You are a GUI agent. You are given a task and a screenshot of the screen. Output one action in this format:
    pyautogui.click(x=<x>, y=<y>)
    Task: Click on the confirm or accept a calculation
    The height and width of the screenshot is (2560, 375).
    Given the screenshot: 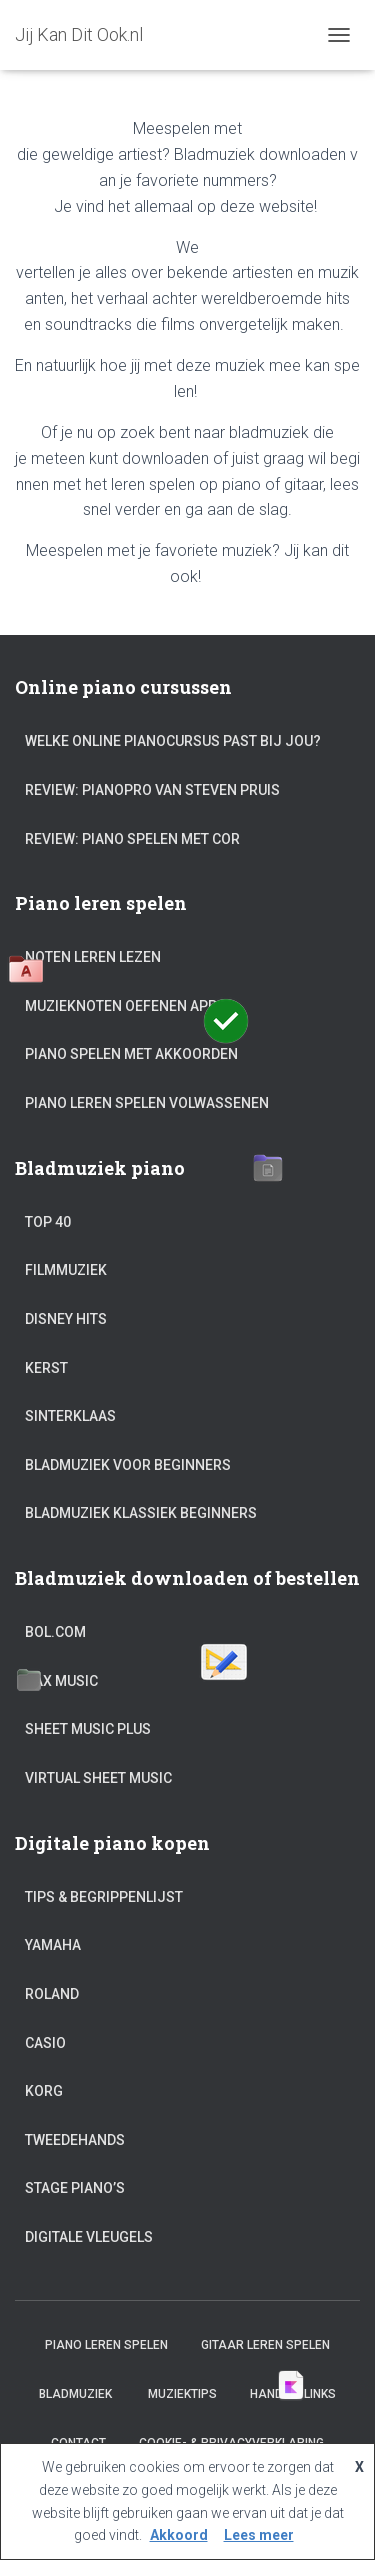 What is the action you would take?
    pyautogui.click(x=226, y=1021)
    